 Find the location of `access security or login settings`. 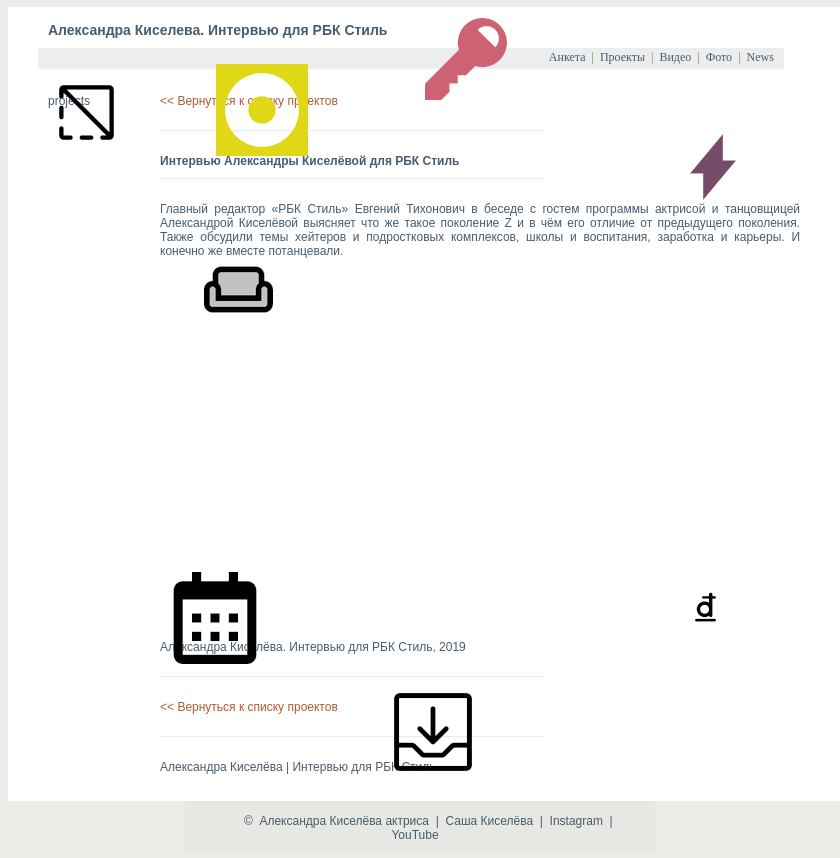

access security or login settings is located at coordinates (466, 59).